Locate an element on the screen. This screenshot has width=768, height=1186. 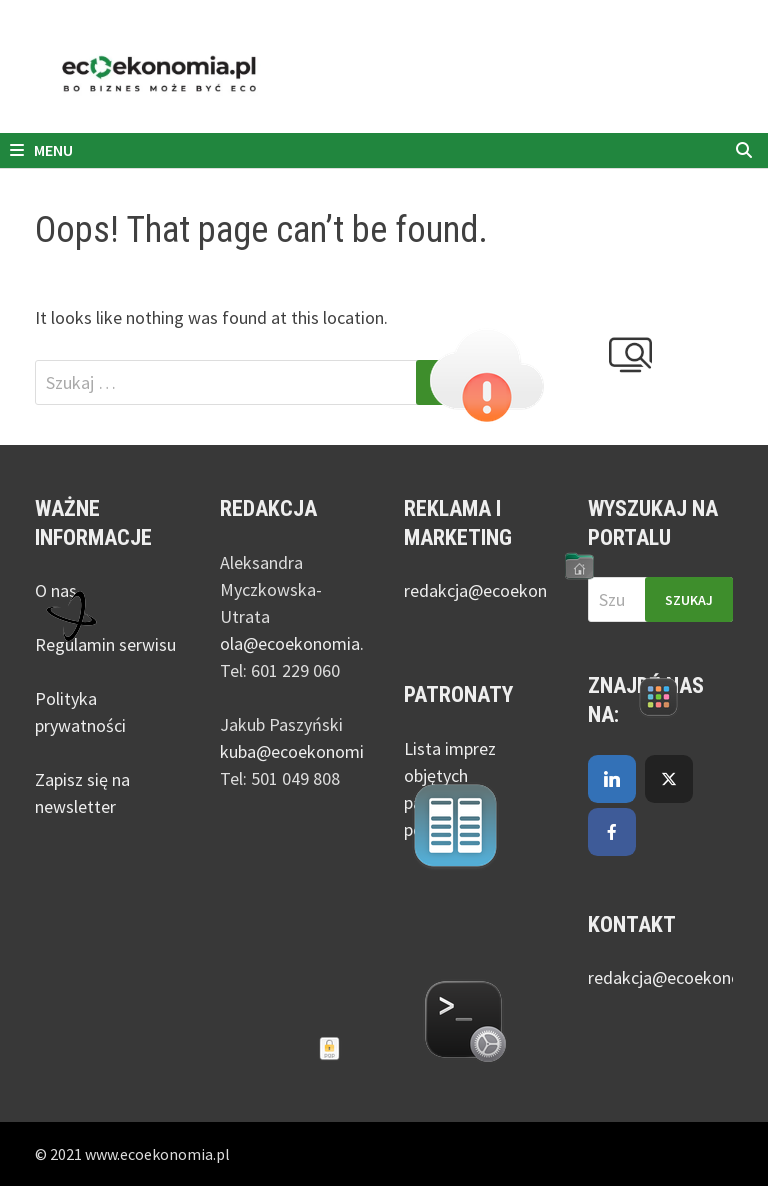
severe weather alert notification is located at coordinates (487, 375).